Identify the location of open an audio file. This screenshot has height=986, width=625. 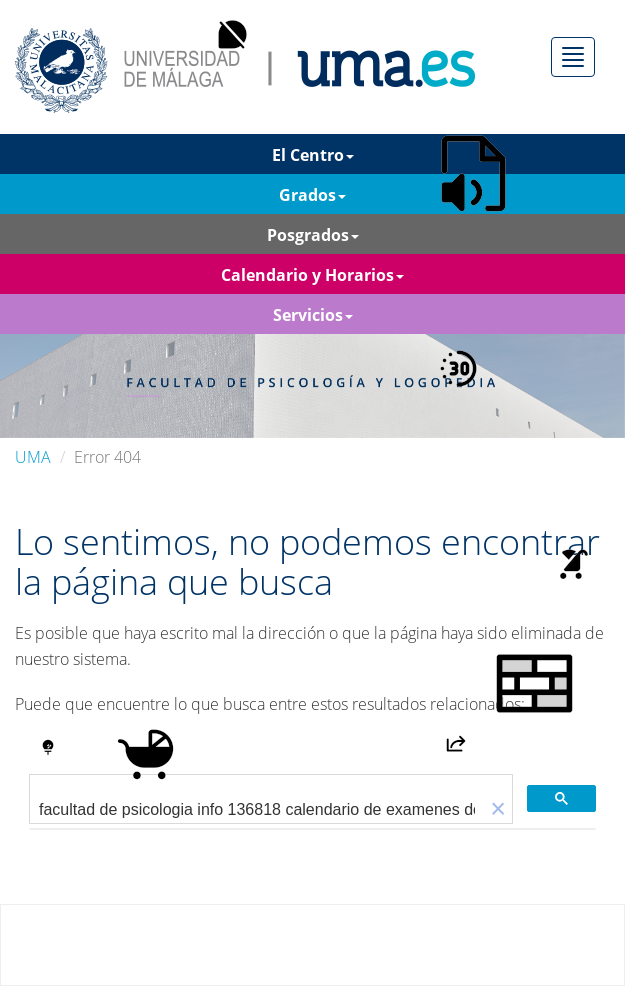
(473, 173).